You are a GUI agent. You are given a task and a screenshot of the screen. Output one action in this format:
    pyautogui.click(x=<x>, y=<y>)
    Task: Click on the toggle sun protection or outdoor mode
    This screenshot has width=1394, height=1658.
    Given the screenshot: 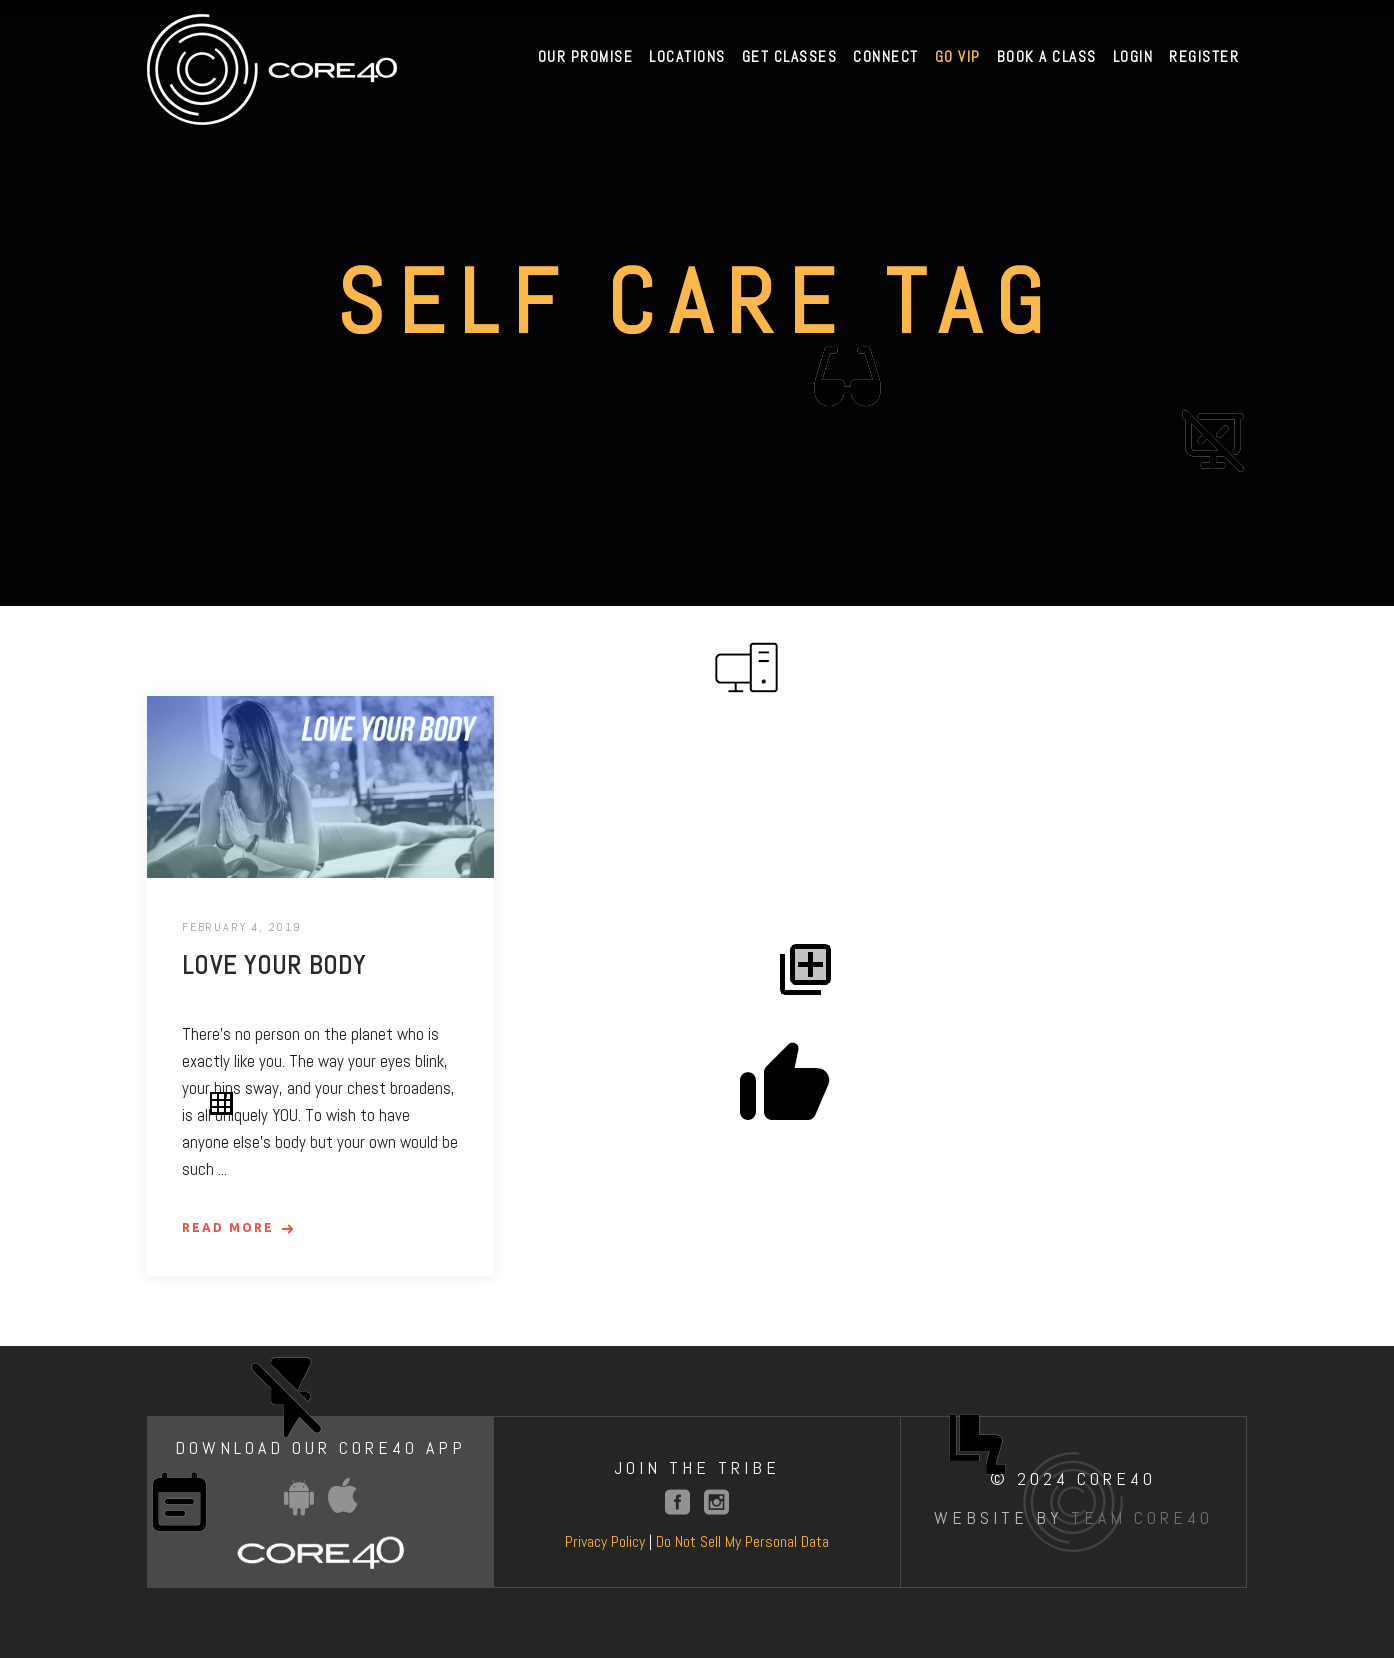 What is the action you would take?
    pyautogui.click(x=847, y=376)
    